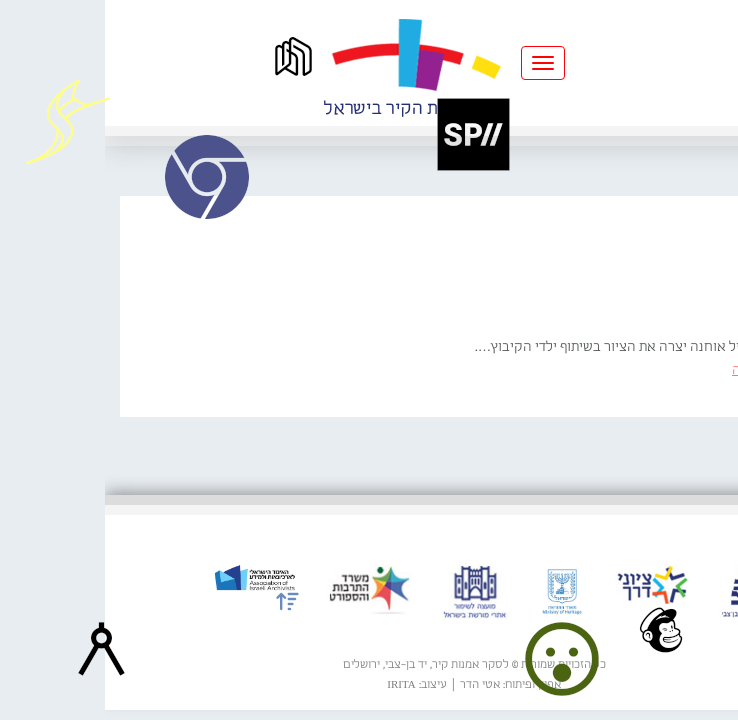 This screenshot has width=738, height=720. What do you see at coordinates (101, 648) in the screenshot?
I see `access drawing compass tool` at bounding box center [101, 648].